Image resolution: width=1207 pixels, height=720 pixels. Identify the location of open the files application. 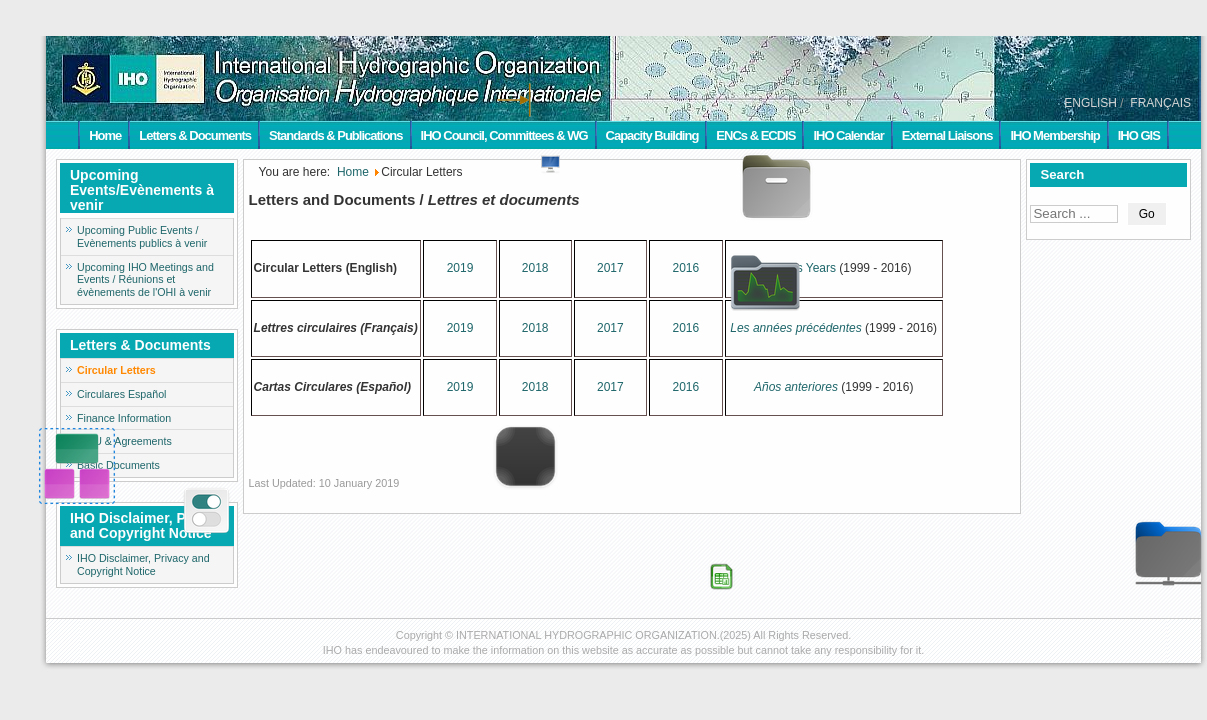
(776, 186).